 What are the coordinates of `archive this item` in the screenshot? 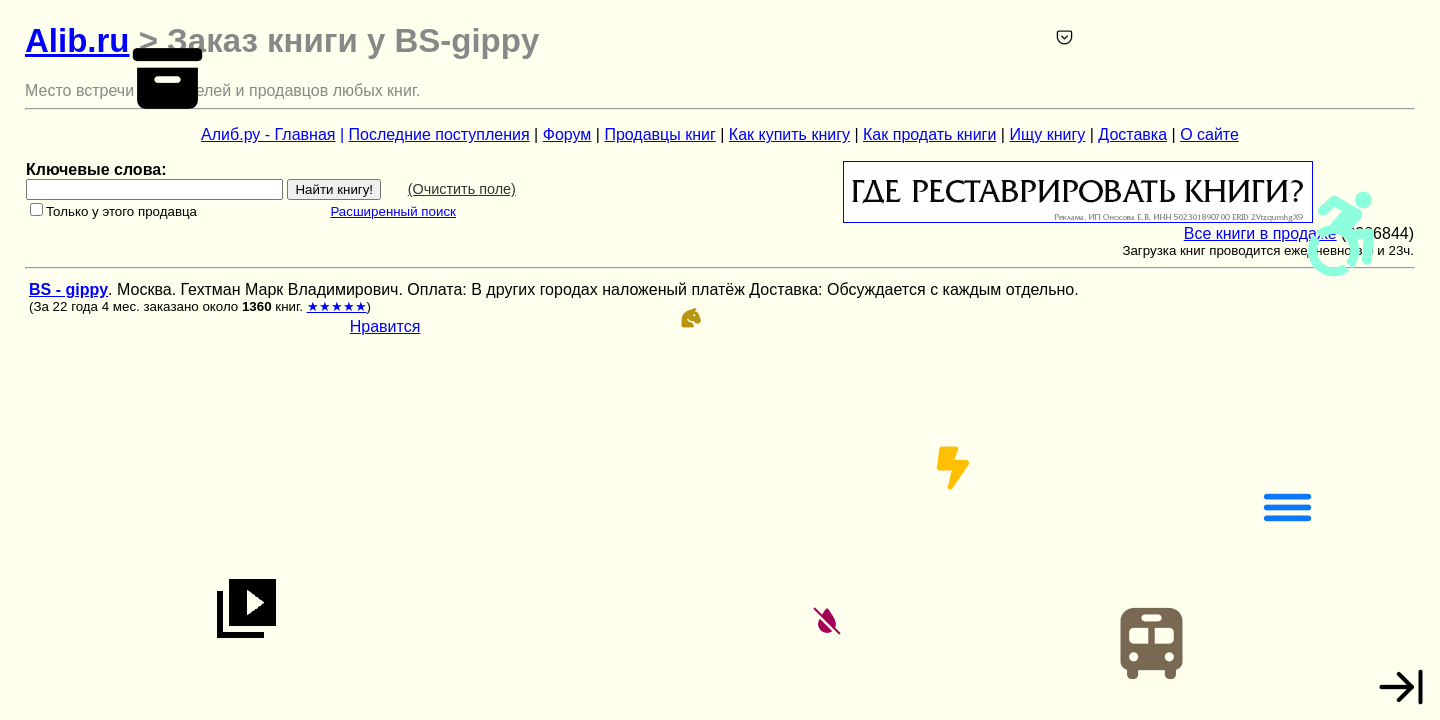 It's located at (167, 78).